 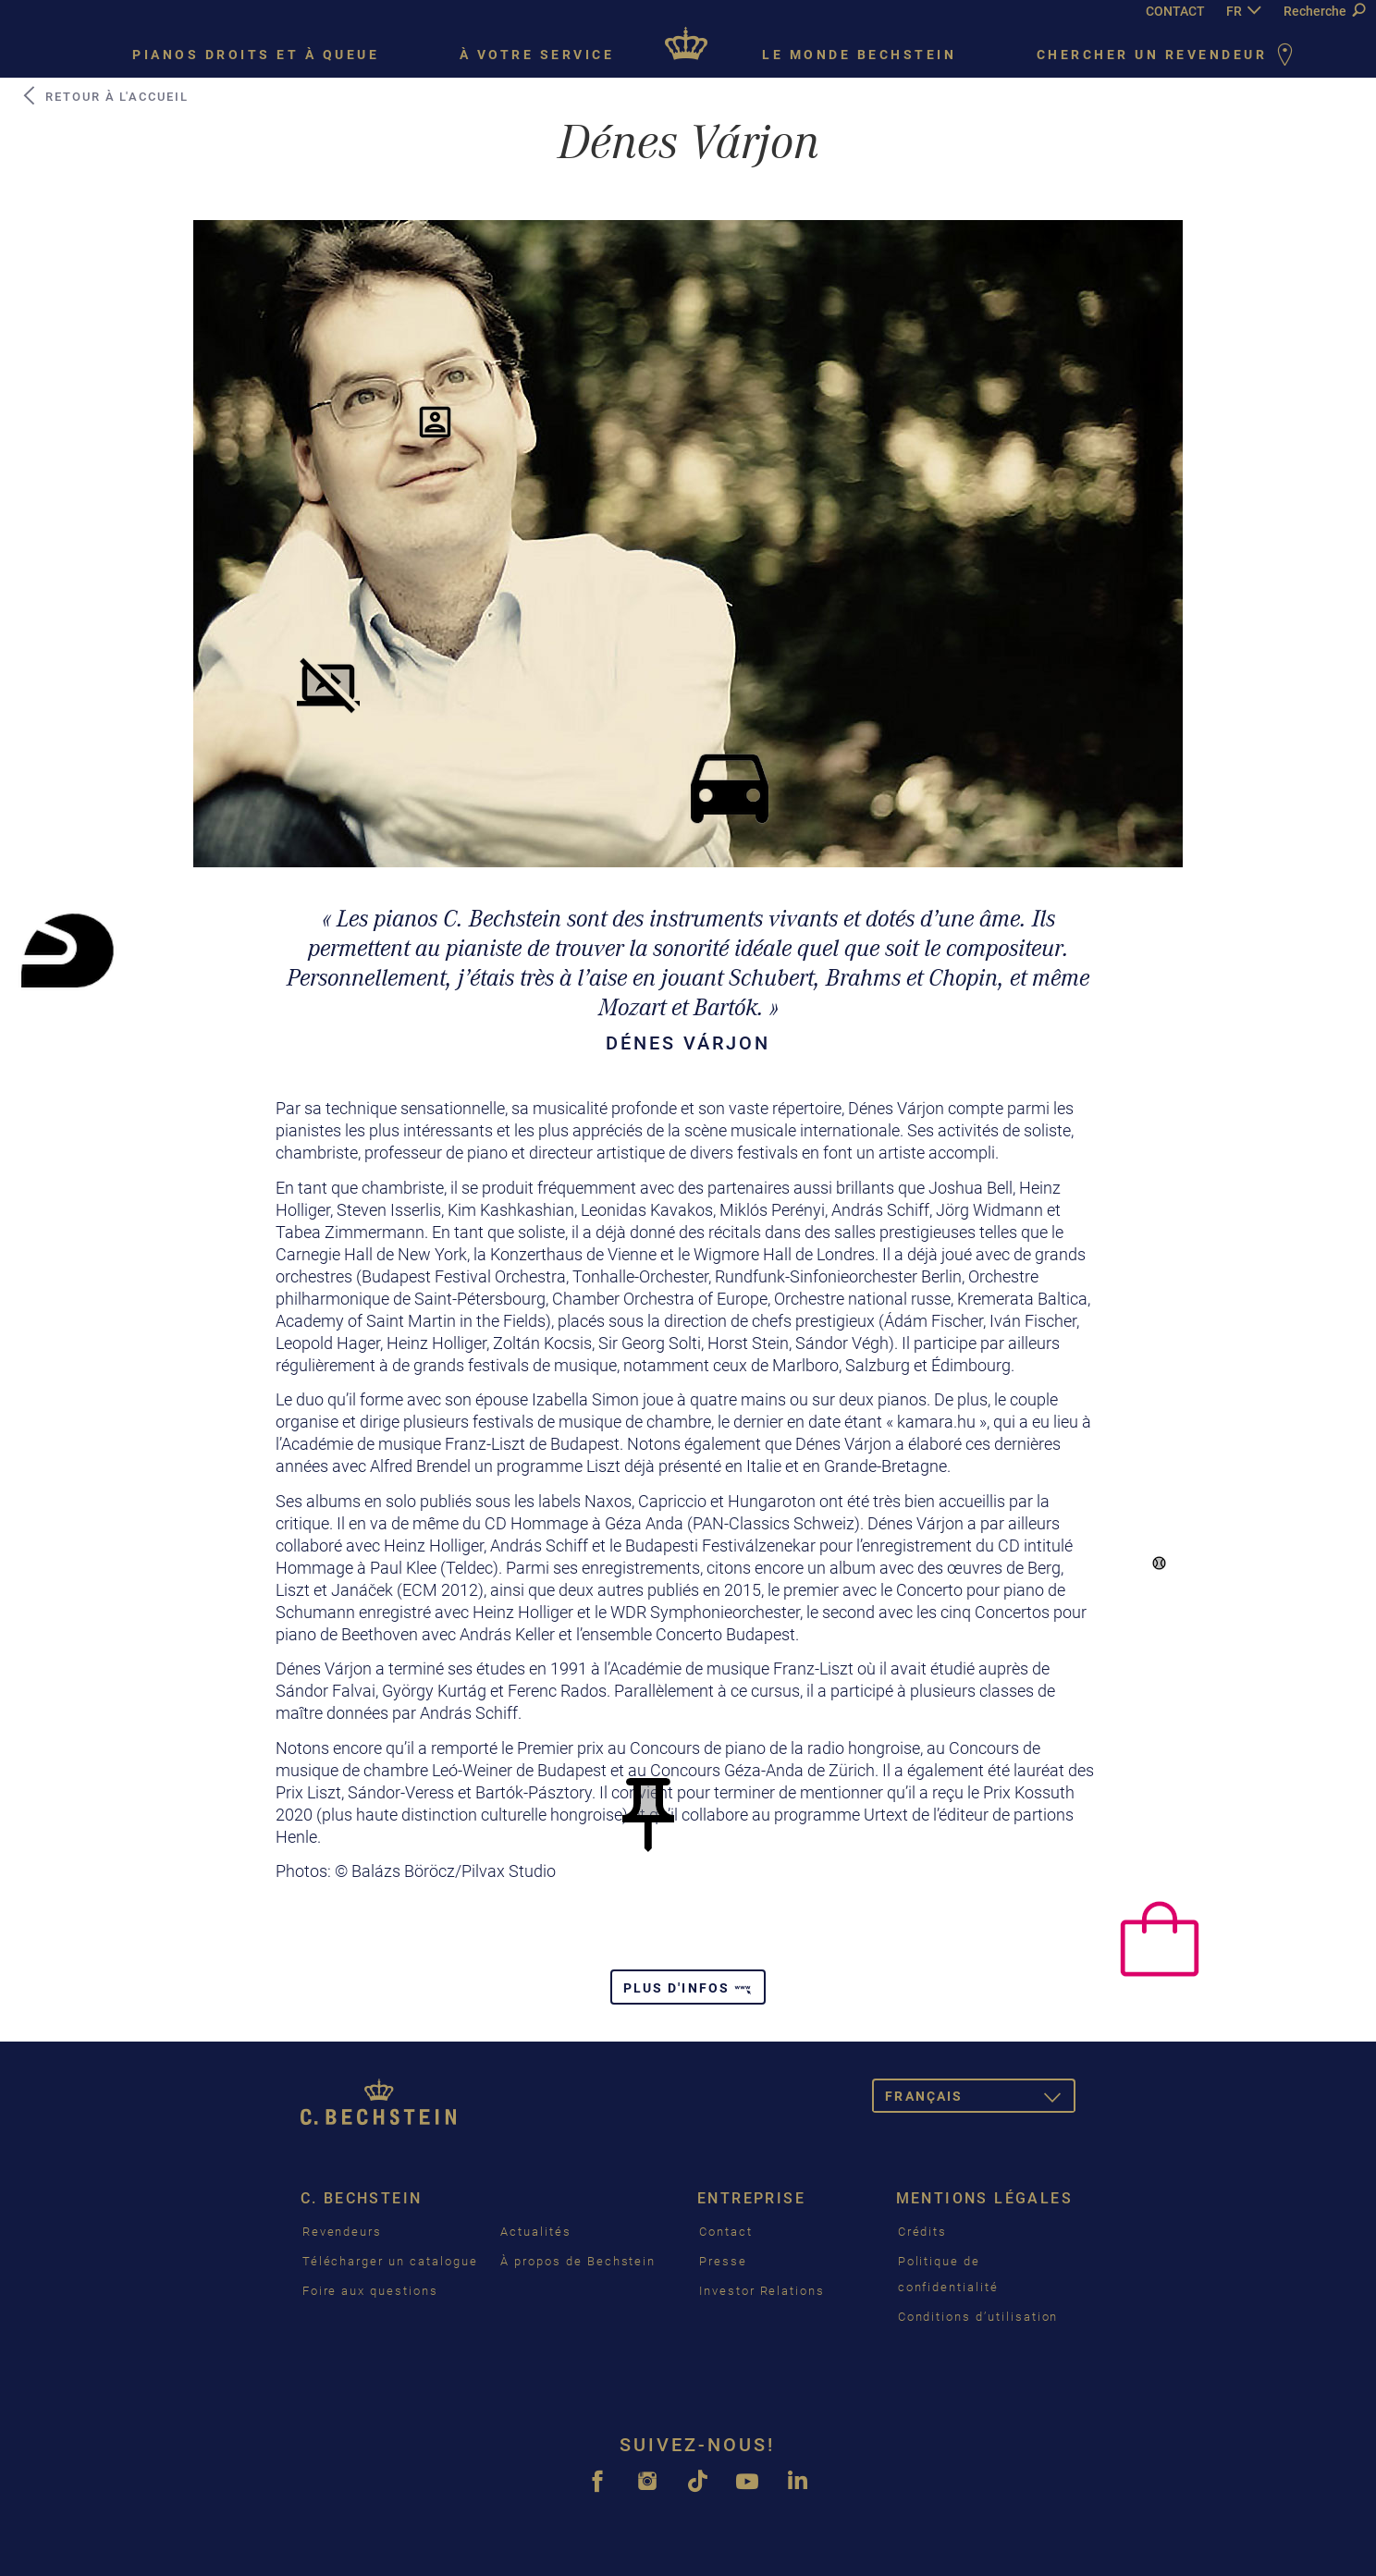 I want to click on stop sharing your screen, so click(x=328, y=685).